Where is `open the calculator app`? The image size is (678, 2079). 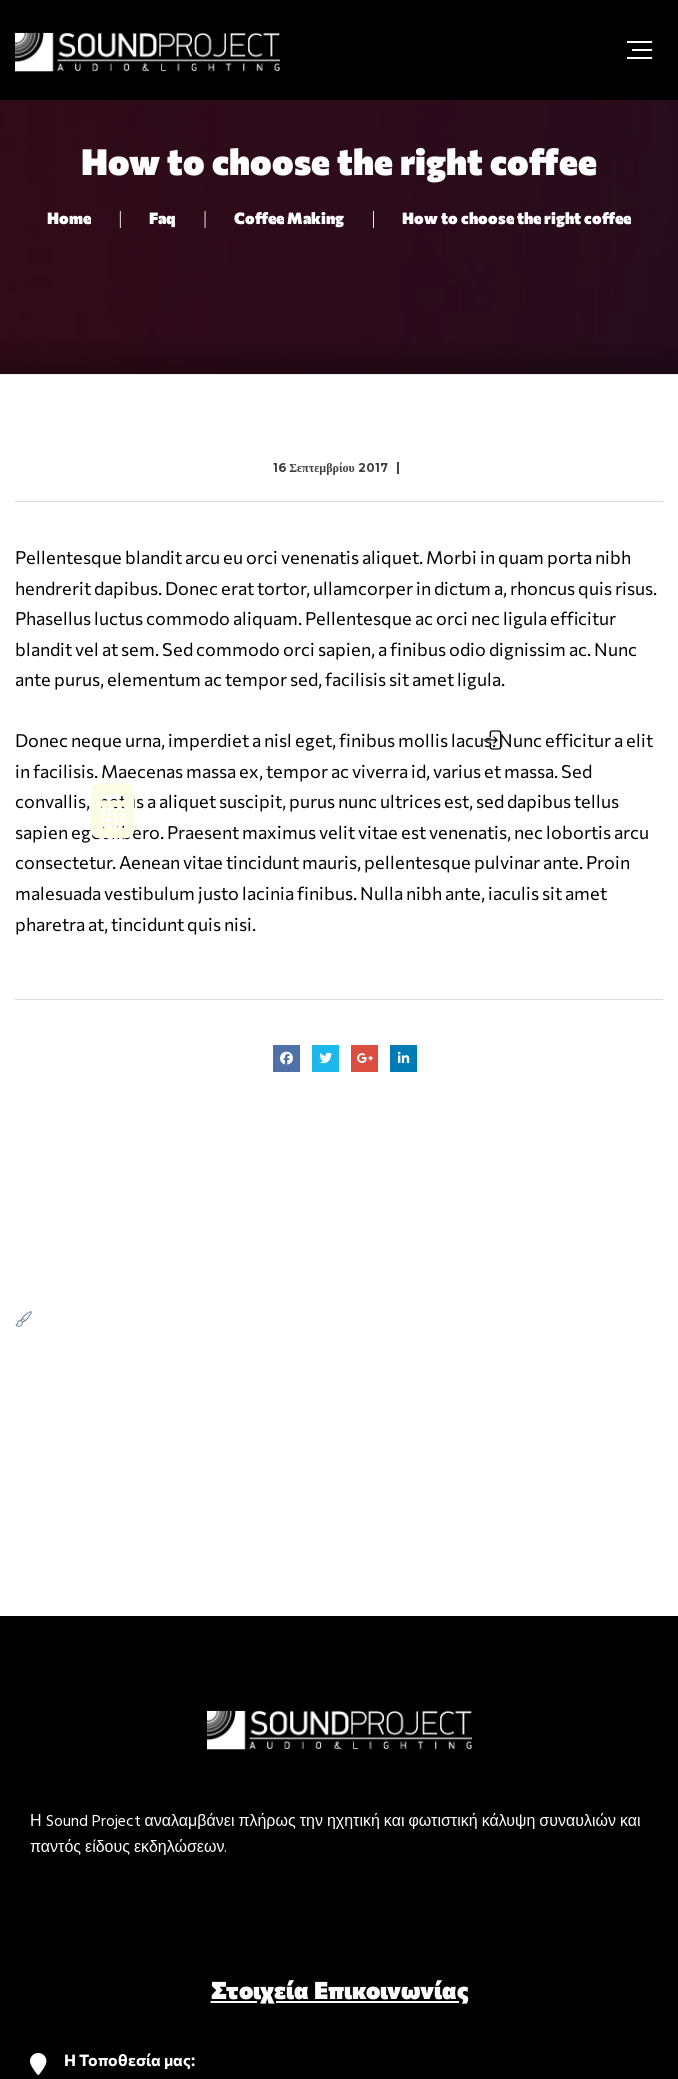
open the calculator app is located at coordinates (112, 810).